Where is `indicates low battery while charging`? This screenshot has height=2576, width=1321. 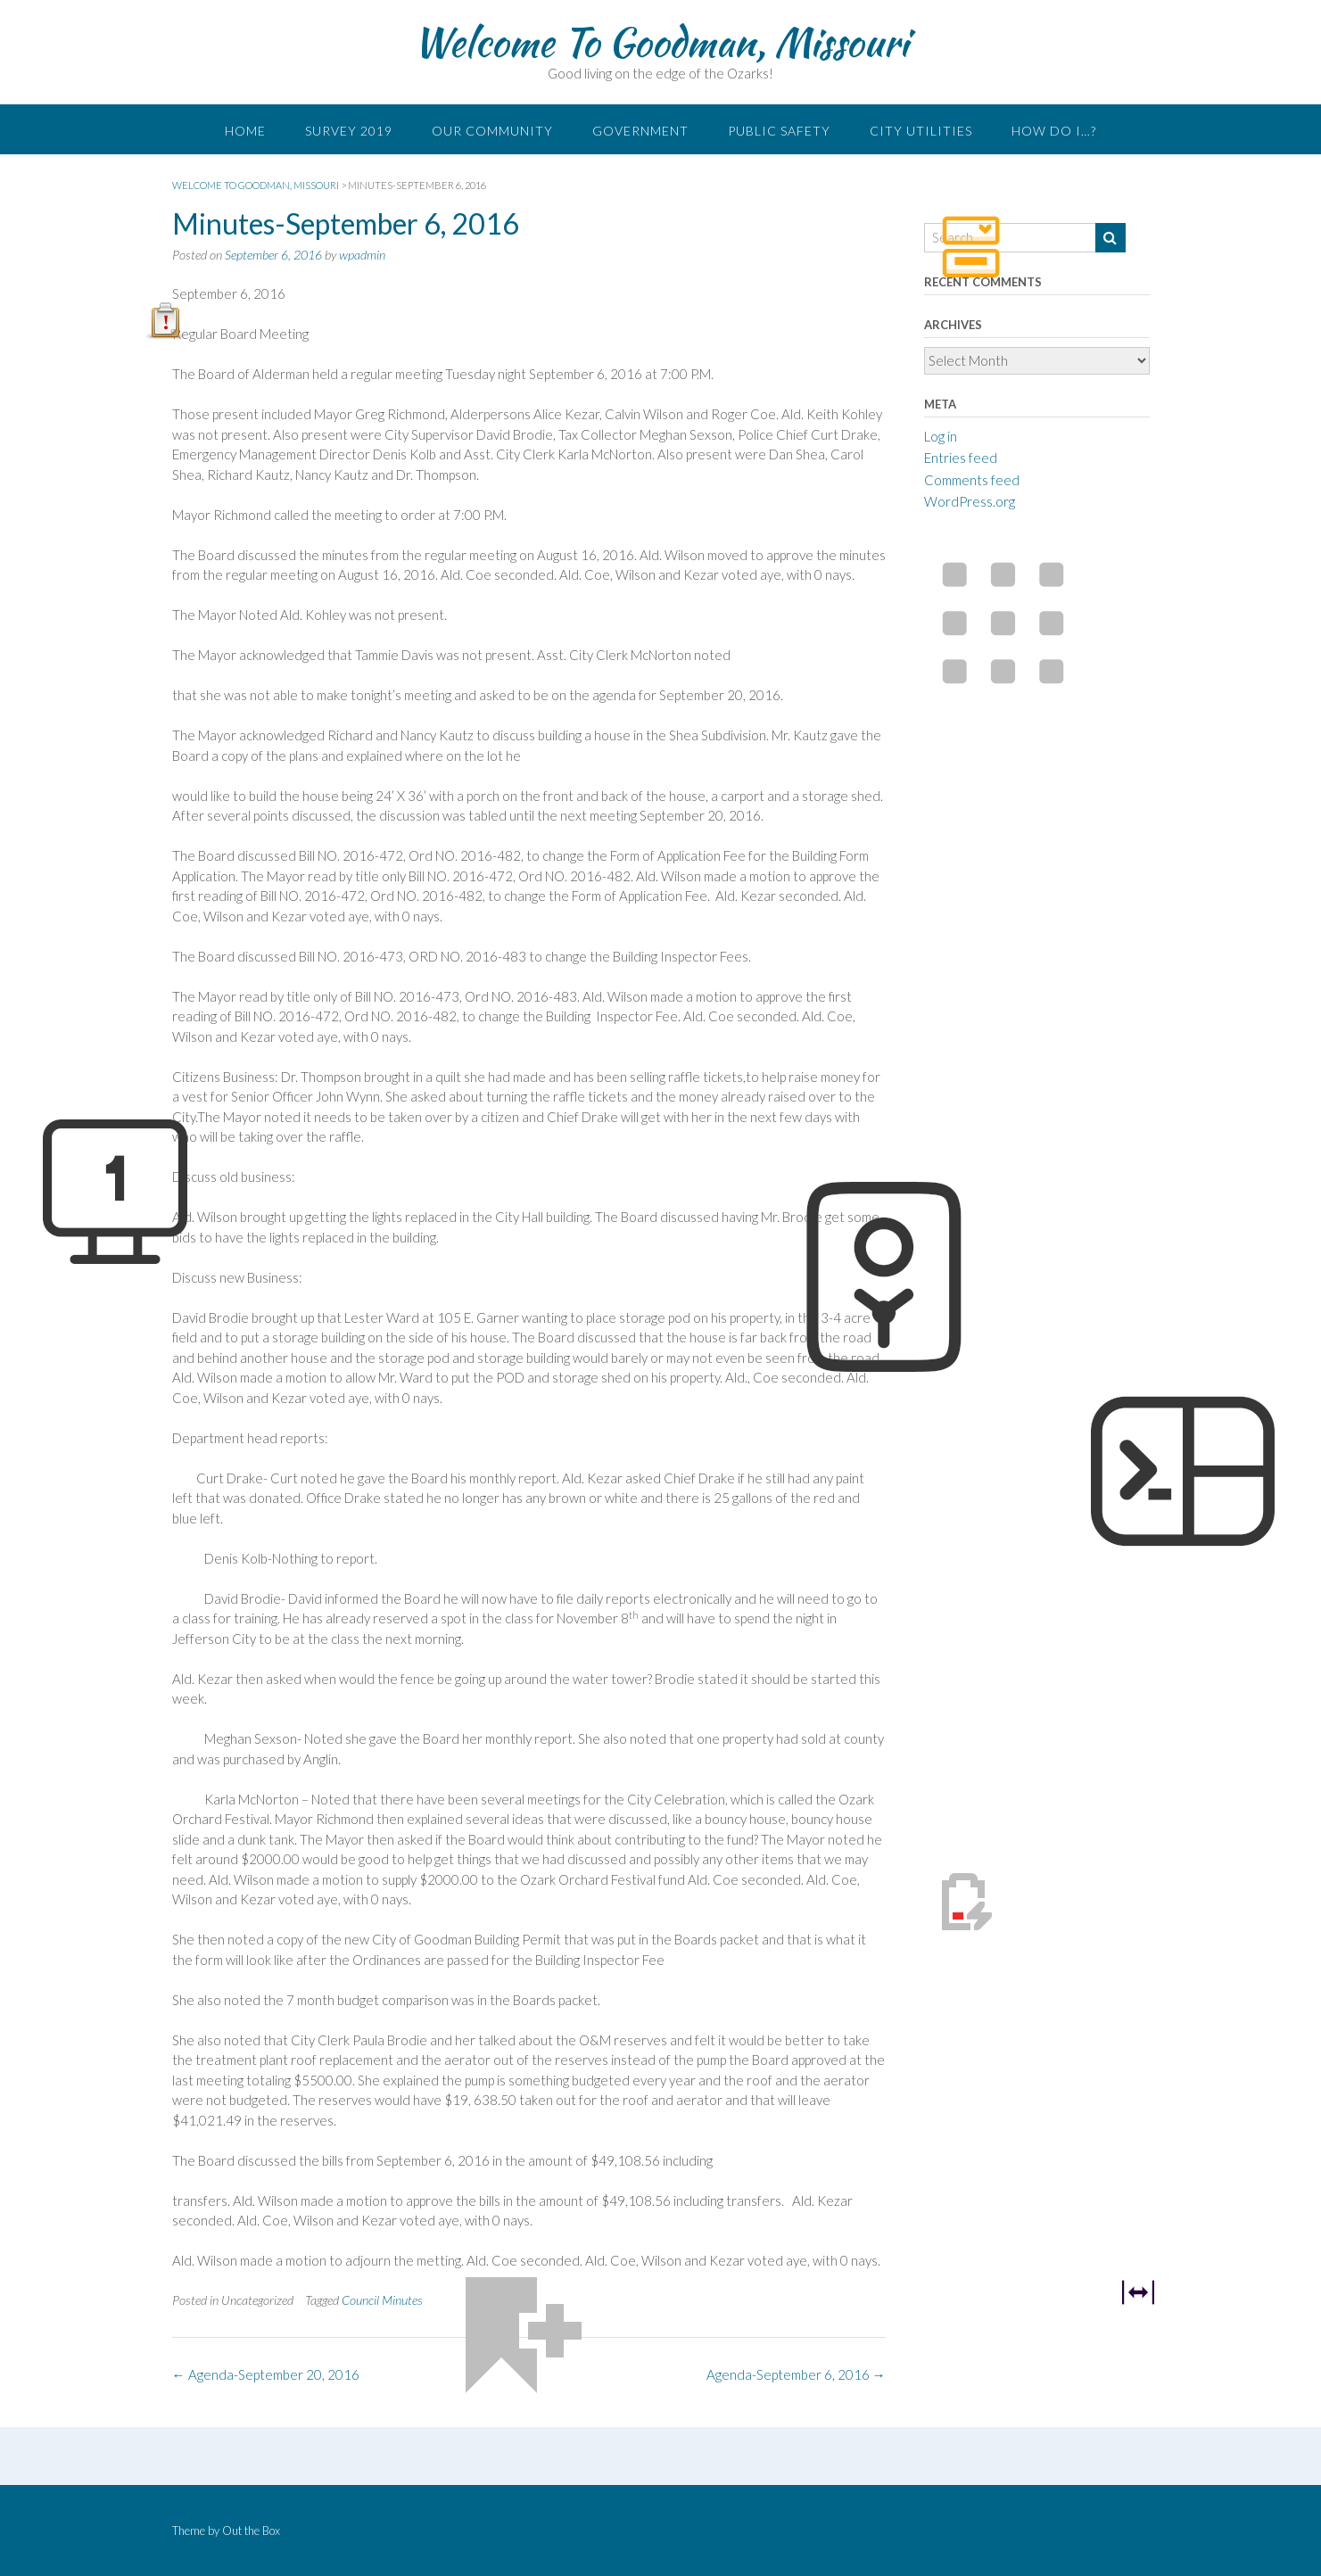
indicates low battery while charging is located at coordinates (963, 1902).